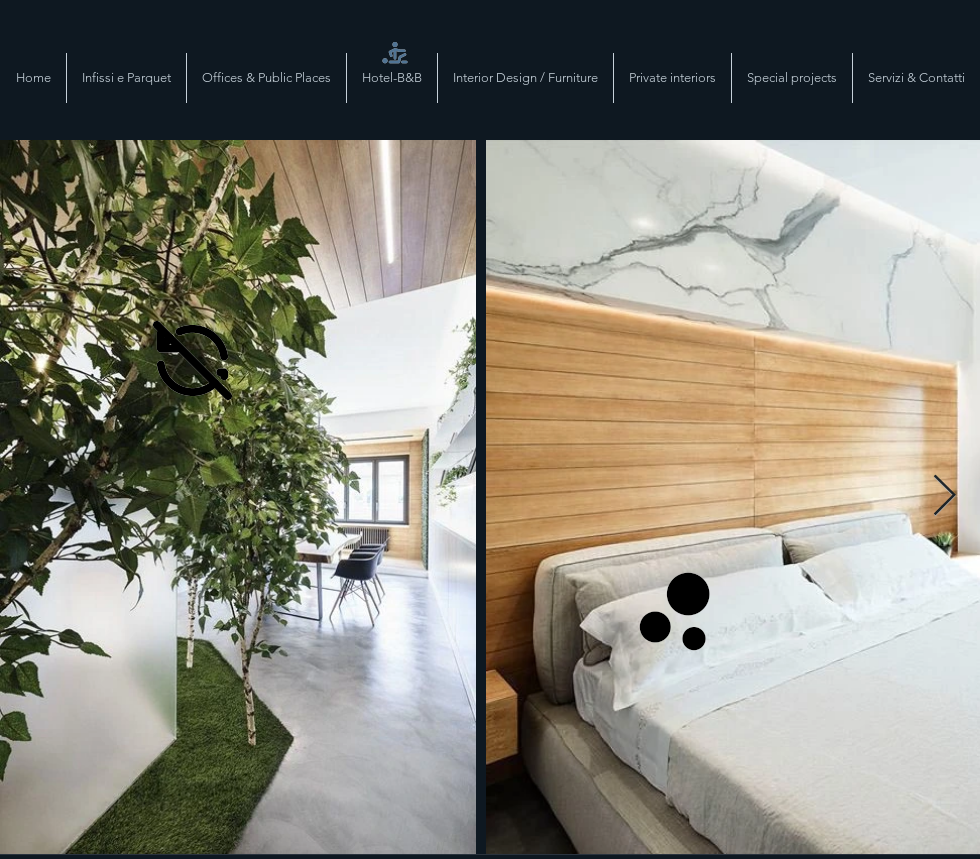 This screenshot has height=859, width=980. I want to click on access physiotherapy services, so click(395, 52).